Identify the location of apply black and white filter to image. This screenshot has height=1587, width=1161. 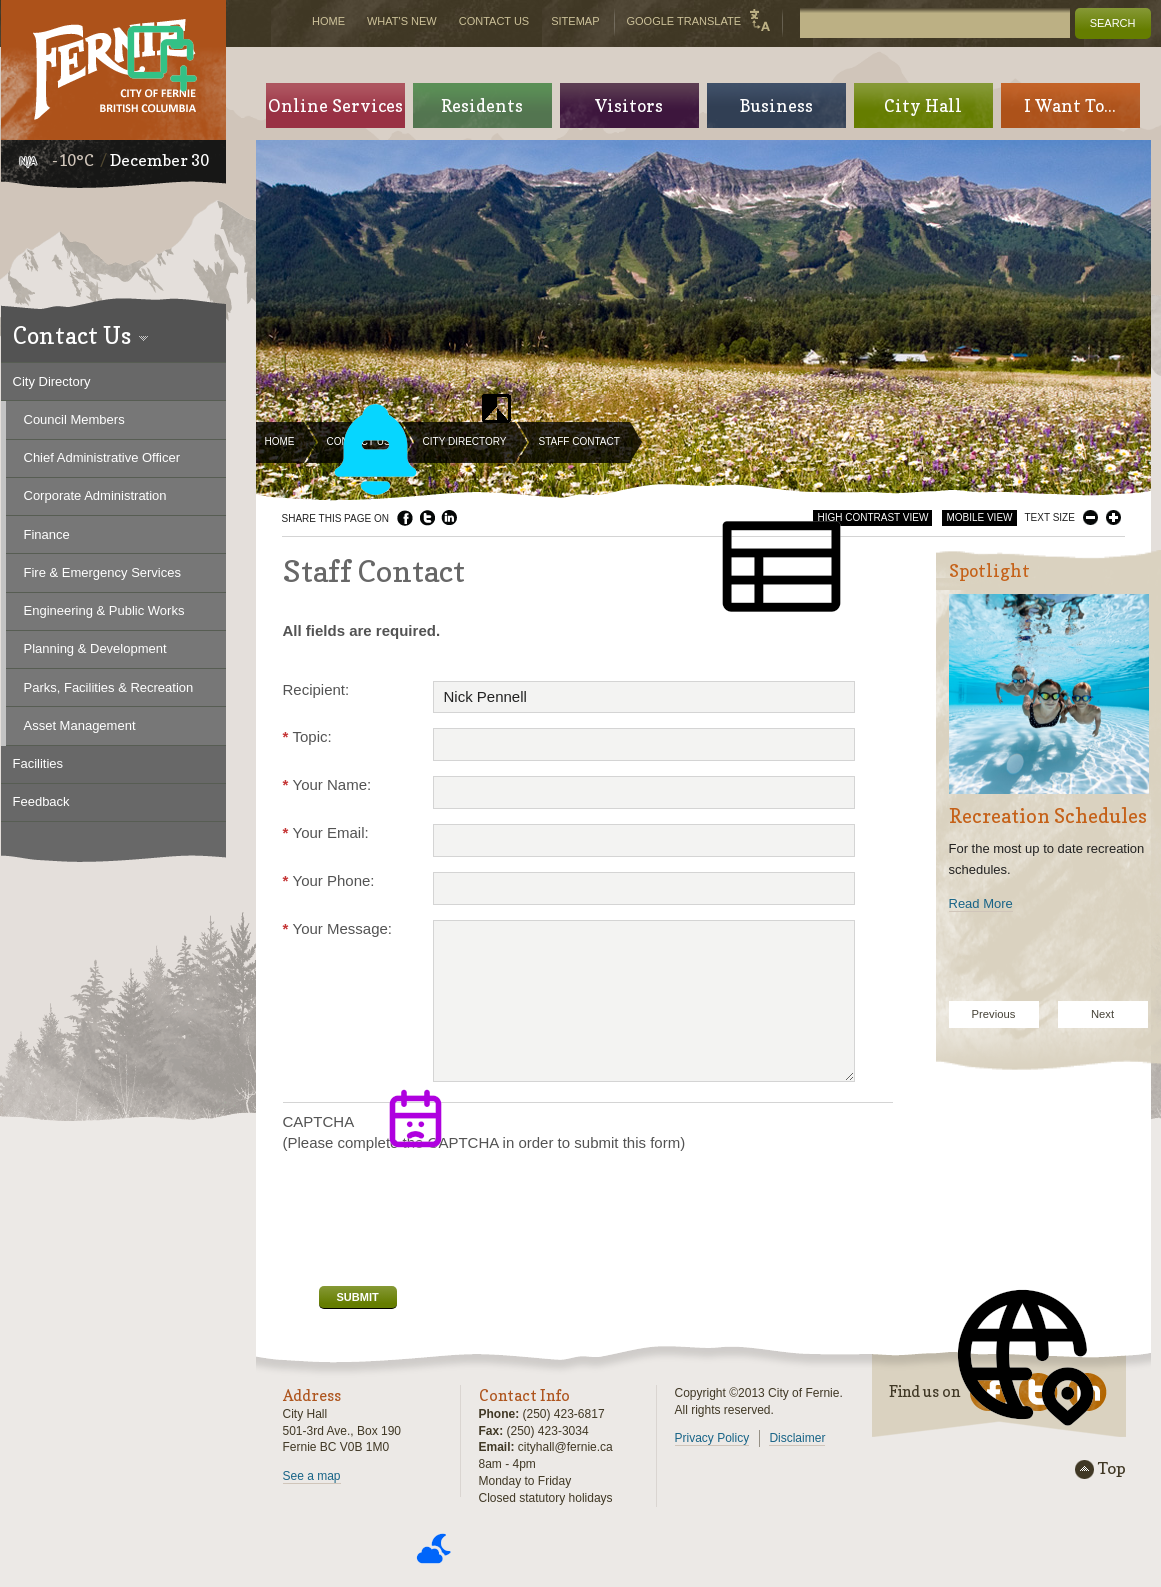
(496, 408).